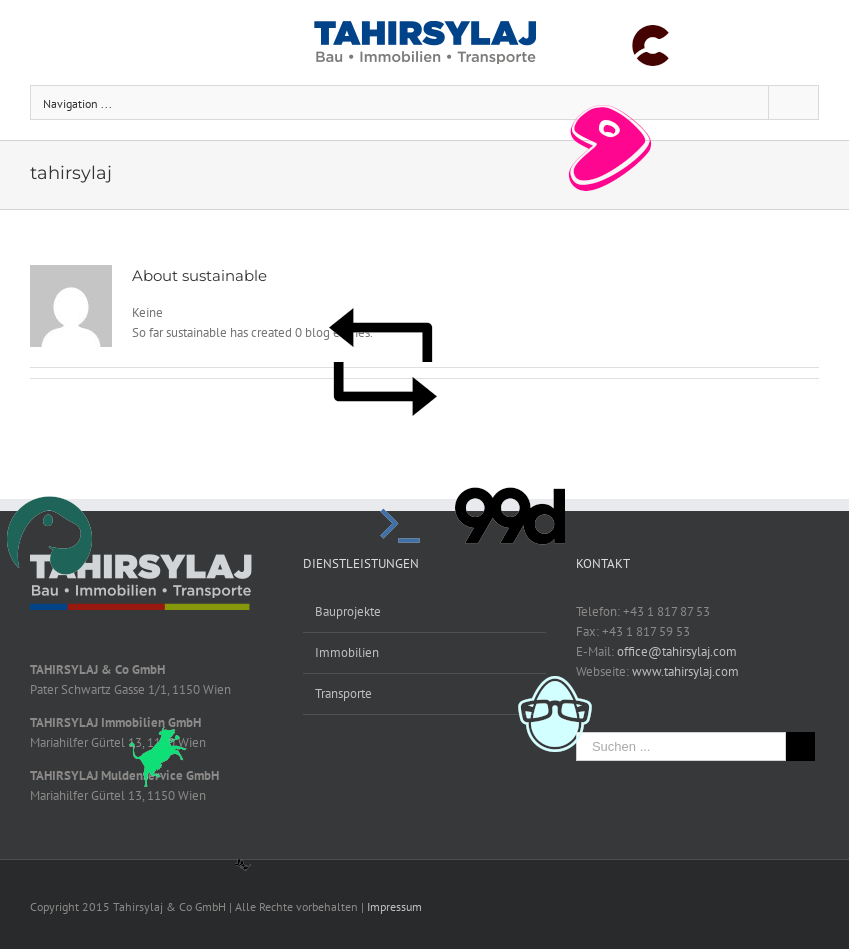 The image size is (849, 949). Describe the element at coordinates (49, 535) in the screenshot. I see `Deno runtime logo` at that location.